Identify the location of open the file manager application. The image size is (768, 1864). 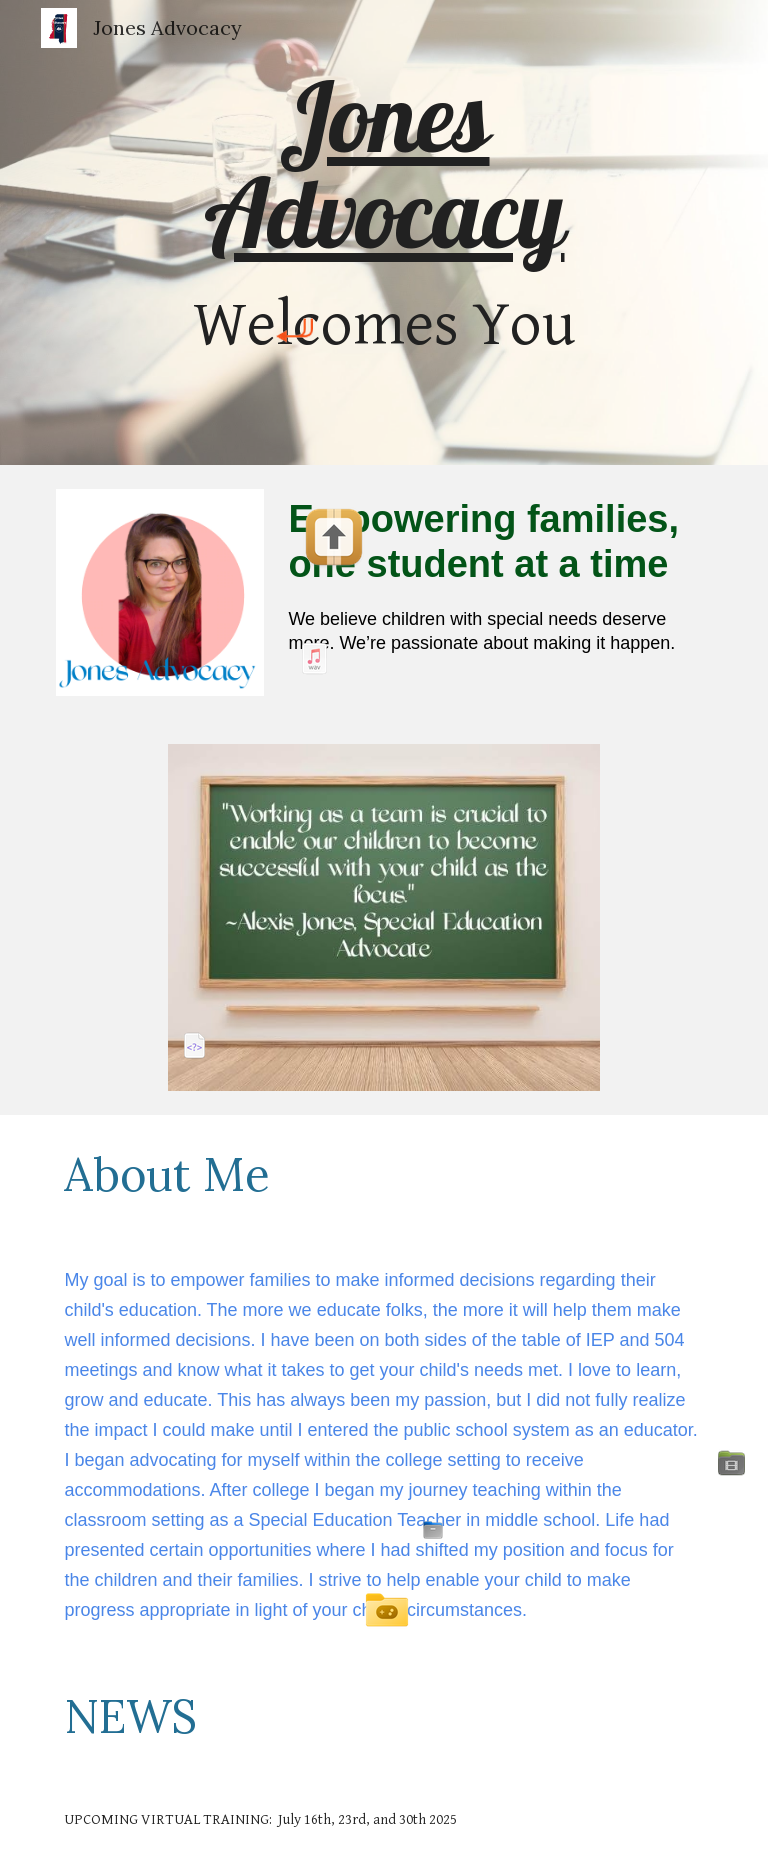
(433, 1530).